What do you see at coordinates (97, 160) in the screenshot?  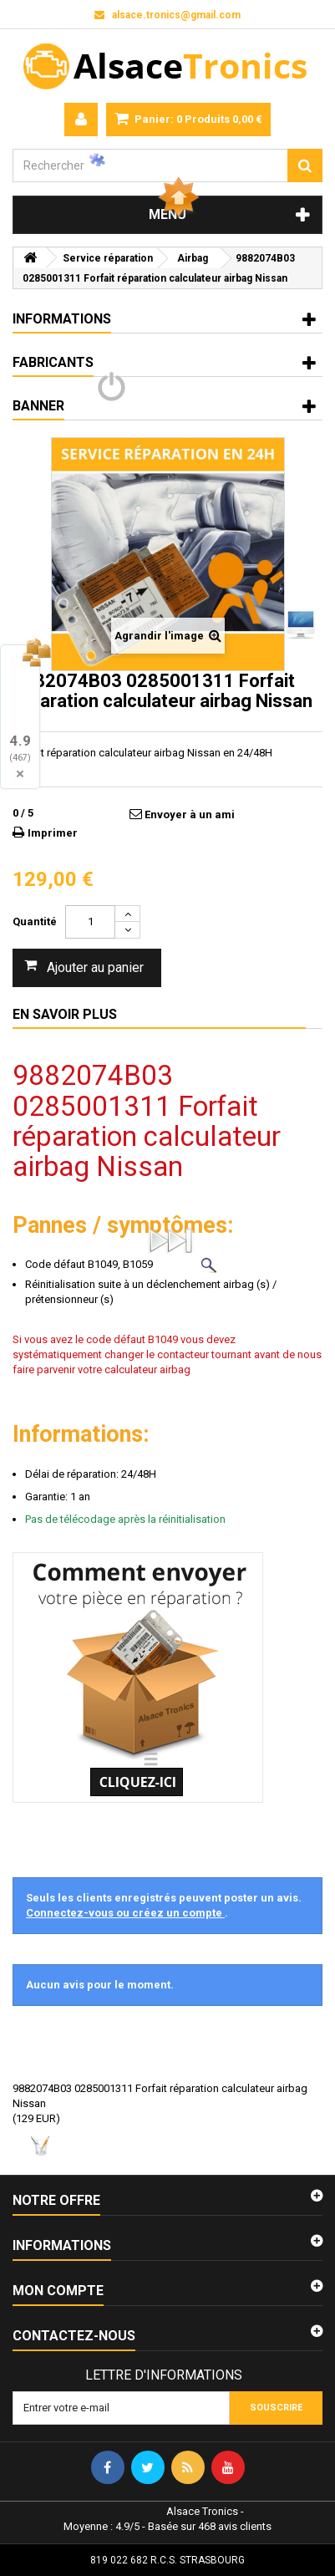 I see `indicates an add-on or plugin file type` at bounding box center [97, 160].